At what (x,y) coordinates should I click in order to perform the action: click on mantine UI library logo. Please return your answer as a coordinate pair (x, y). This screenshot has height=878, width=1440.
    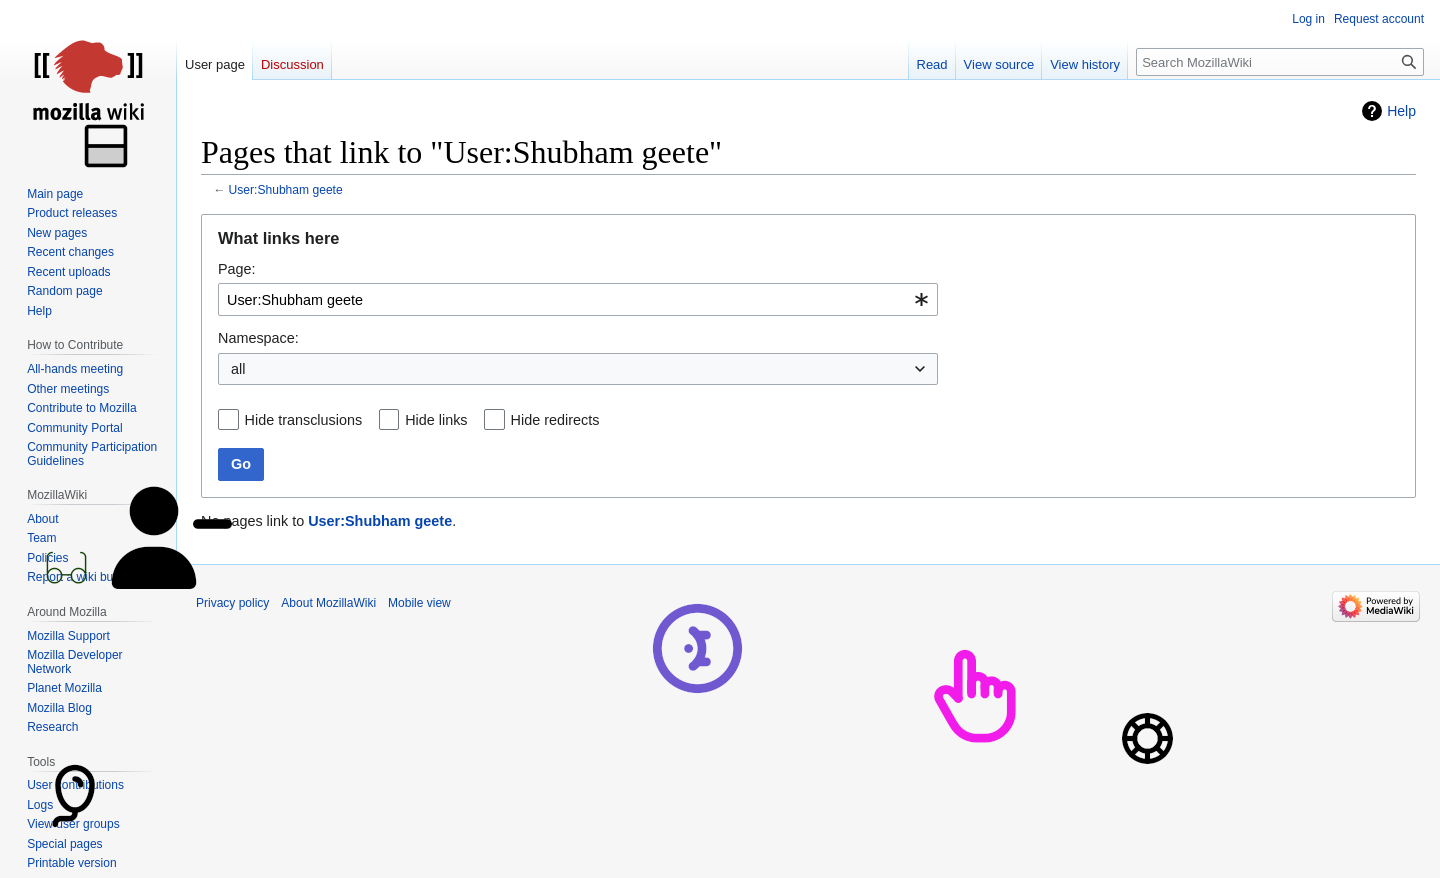
    Looking at the image, I should click on (697, 648).